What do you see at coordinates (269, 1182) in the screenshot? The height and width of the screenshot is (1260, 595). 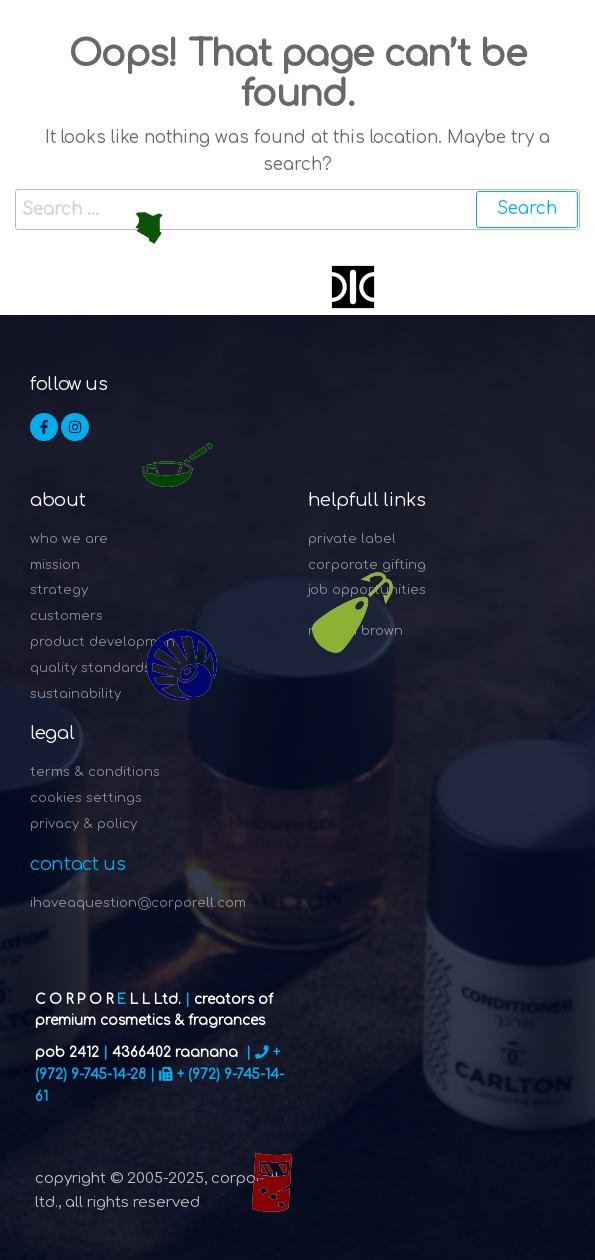 I see `access defense or protection settings` at bounding box center [269, 1182].